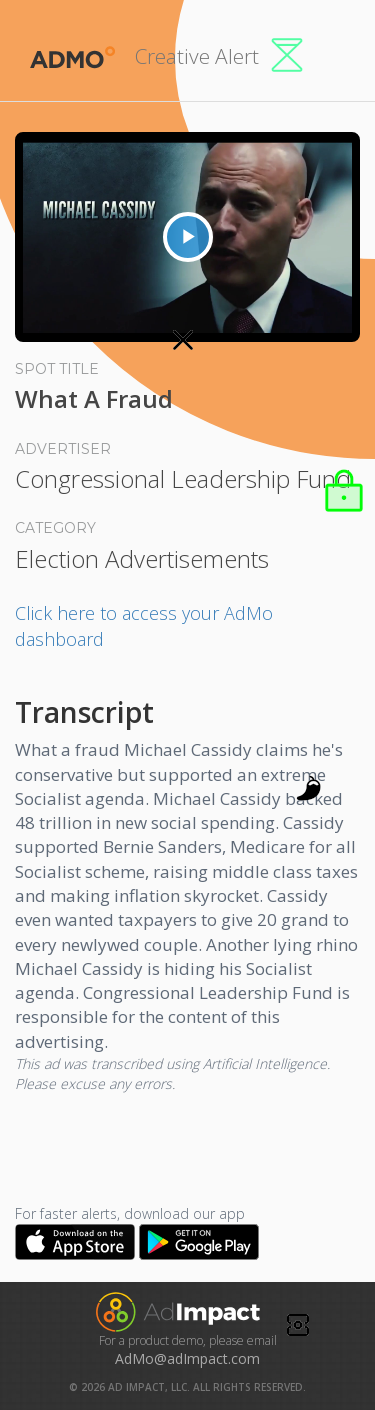 Image resolution: width=375 pixels, height=1410 pixels. What do you see at coordinates (310, 789) in the screenshot?
I see `indicates spicy or hot food option` at bounding box center [310, 789].